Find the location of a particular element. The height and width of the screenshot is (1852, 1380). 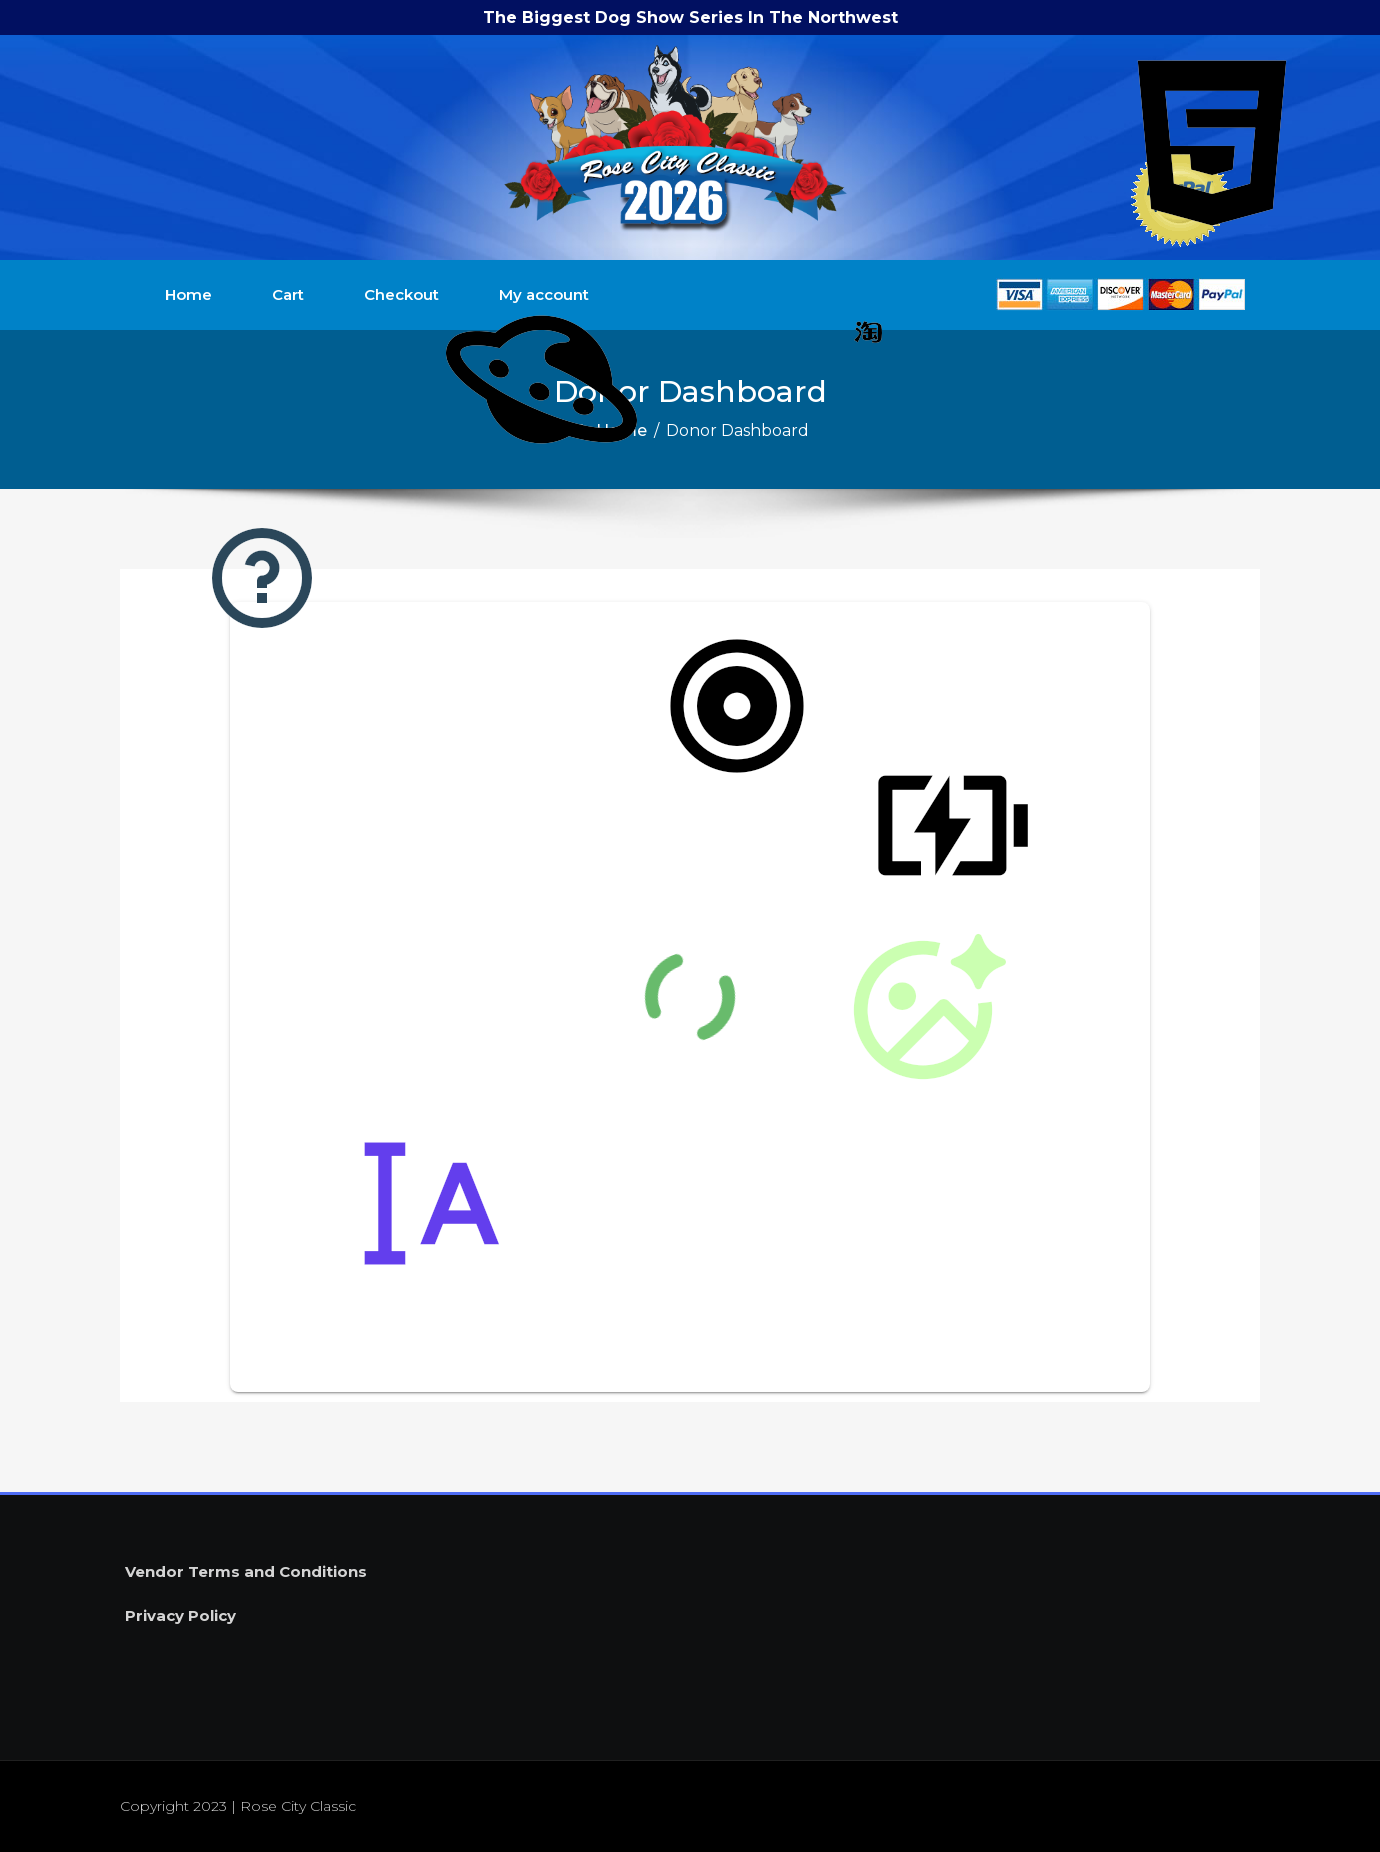

indicates HTML5 technology or web development is located at coordinates (1212, 143).